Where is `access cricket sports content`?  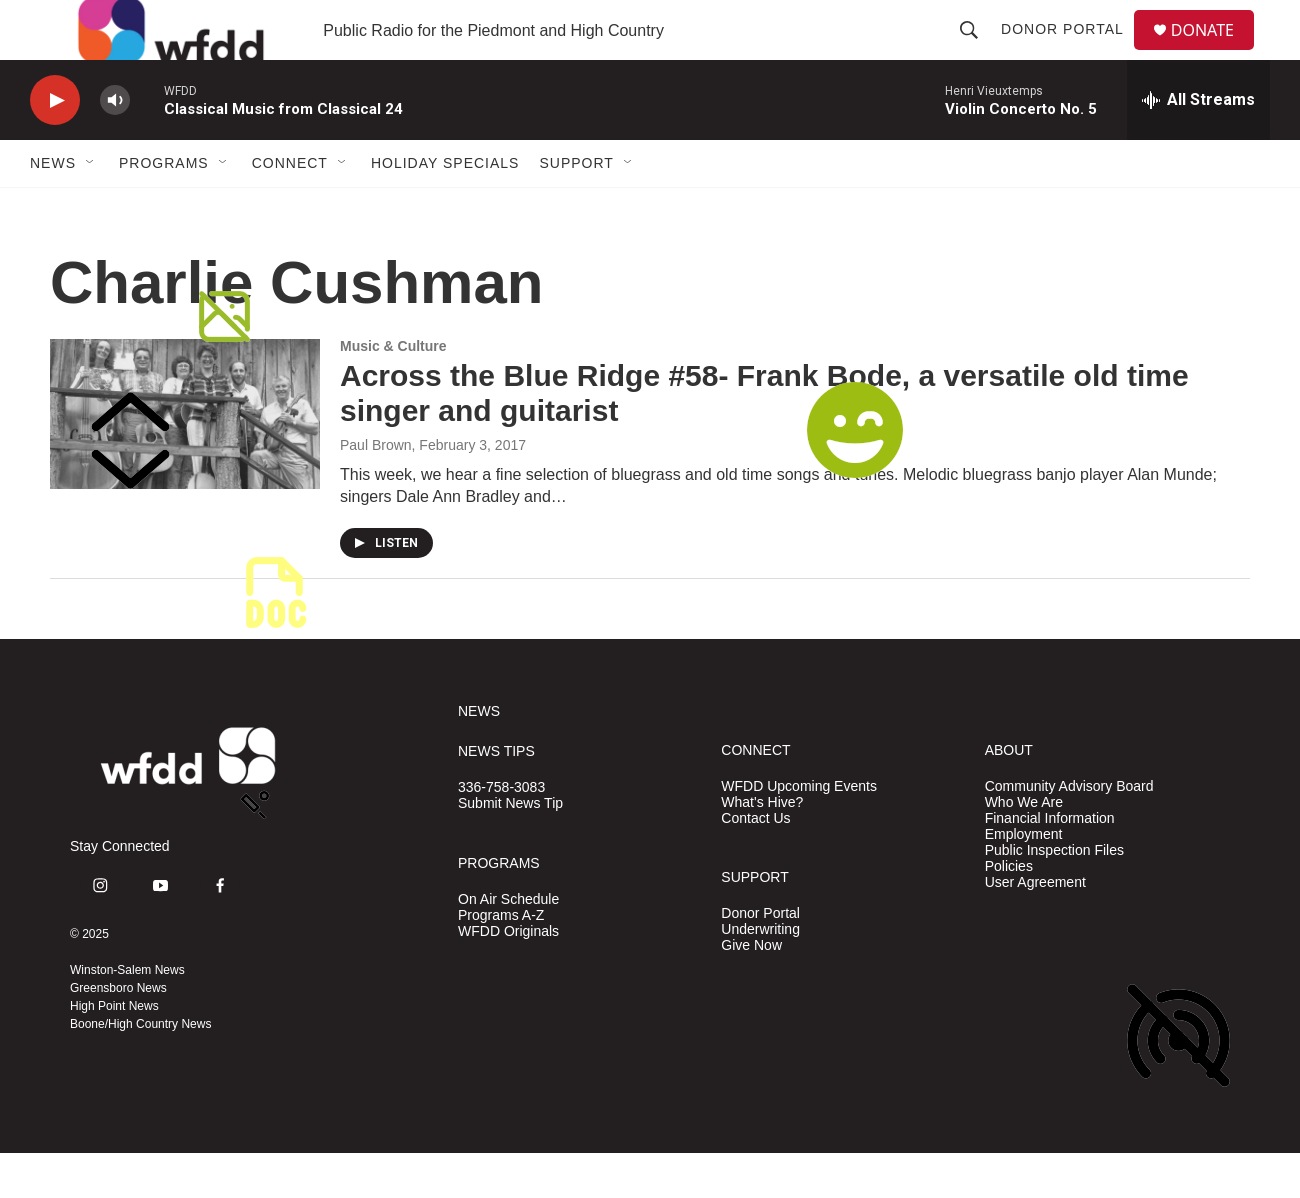
access cricket sports content is located at coordinates (255, 805).